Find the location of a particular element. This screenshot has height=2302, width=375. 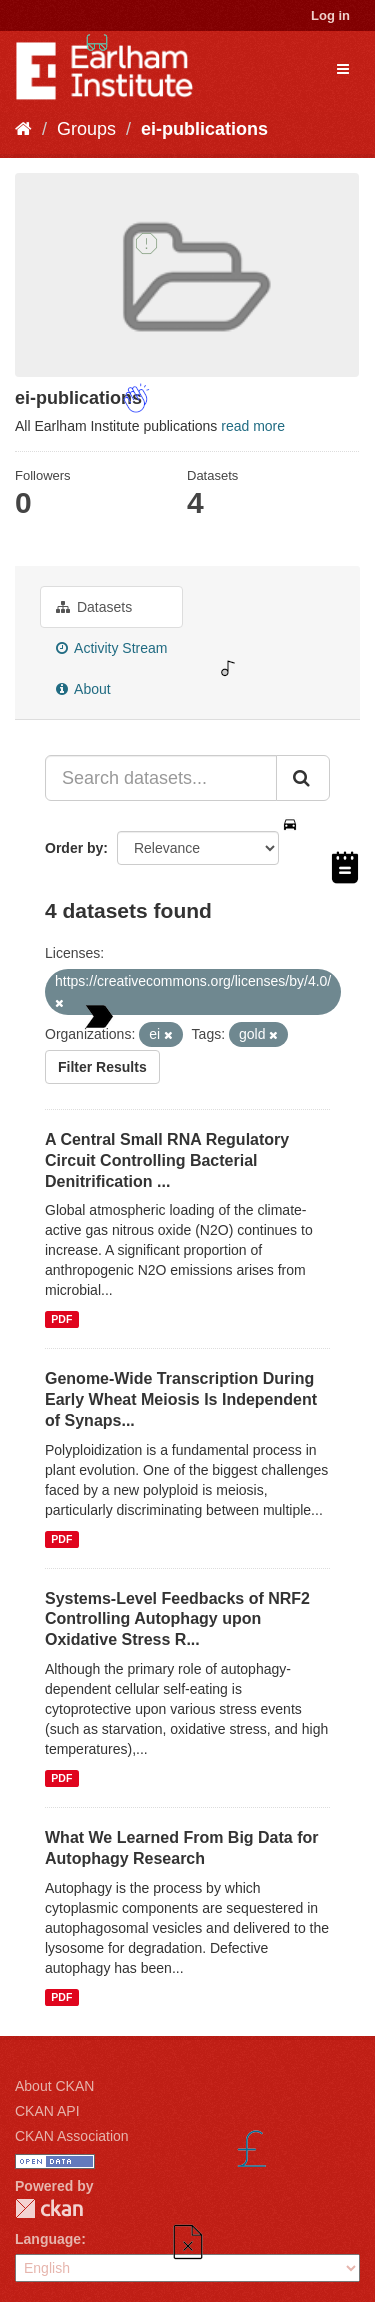

delete or remove a file is located at coordinates (188, 2242).